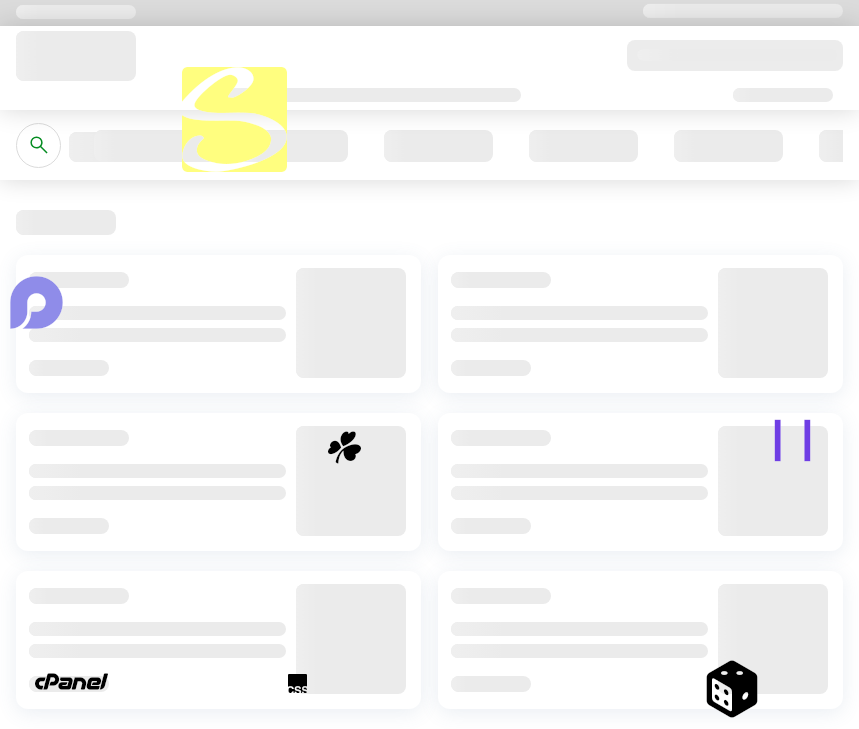 The width and height of the screenshot is (859, 729). What do you see at coordinates (732, 689) in the screenshot?
I see `randomize or shuffle content` at bounding box center [732, 689].